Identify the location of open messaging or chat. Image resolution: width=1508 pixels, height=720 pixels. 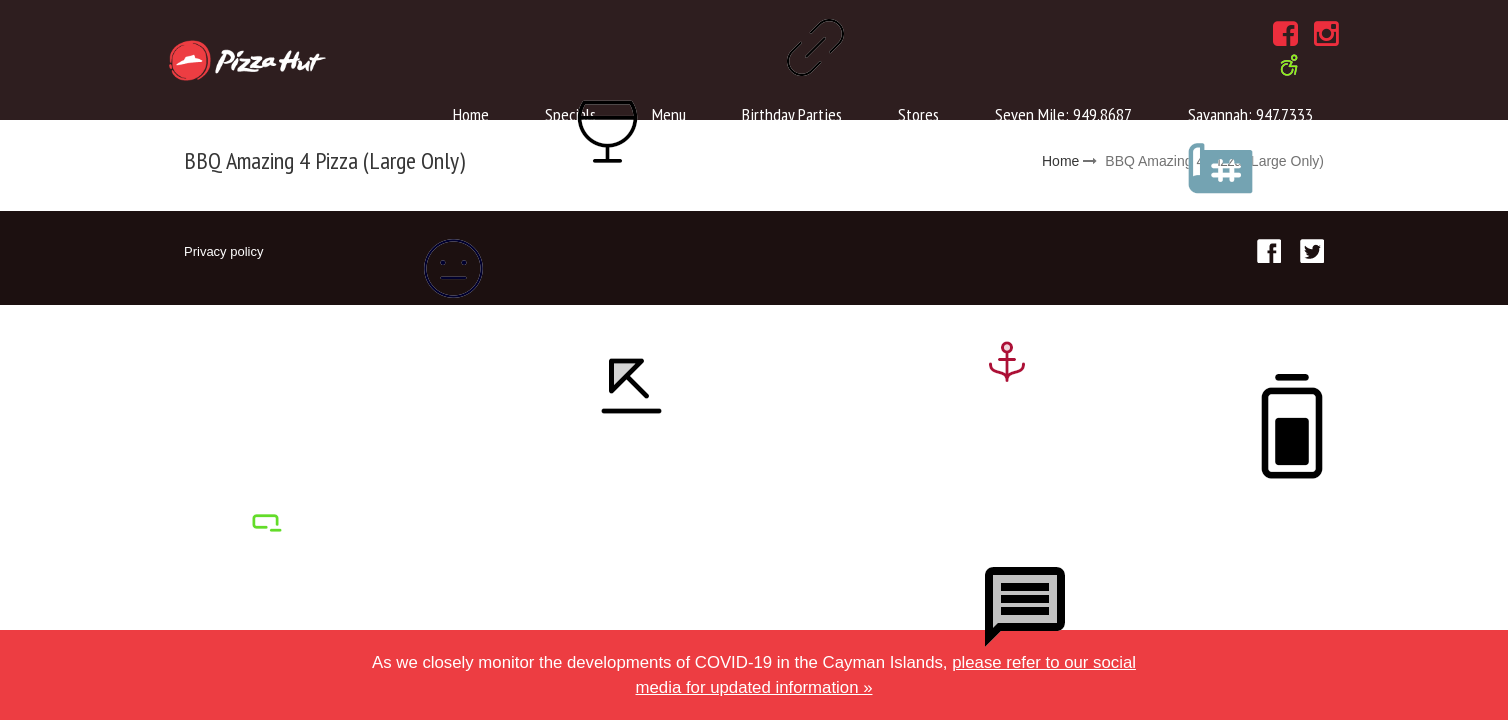
(1025, 607).